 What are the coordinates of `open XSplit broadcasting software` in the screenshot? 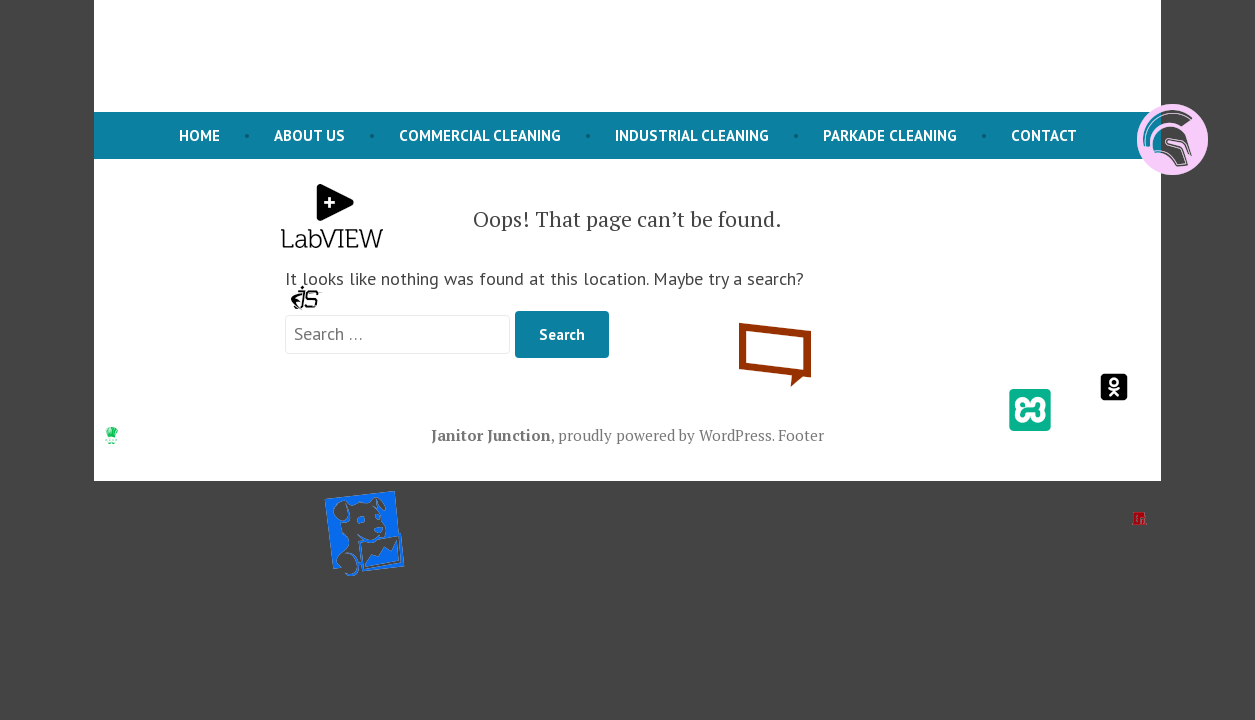 It's located at (775, 355).